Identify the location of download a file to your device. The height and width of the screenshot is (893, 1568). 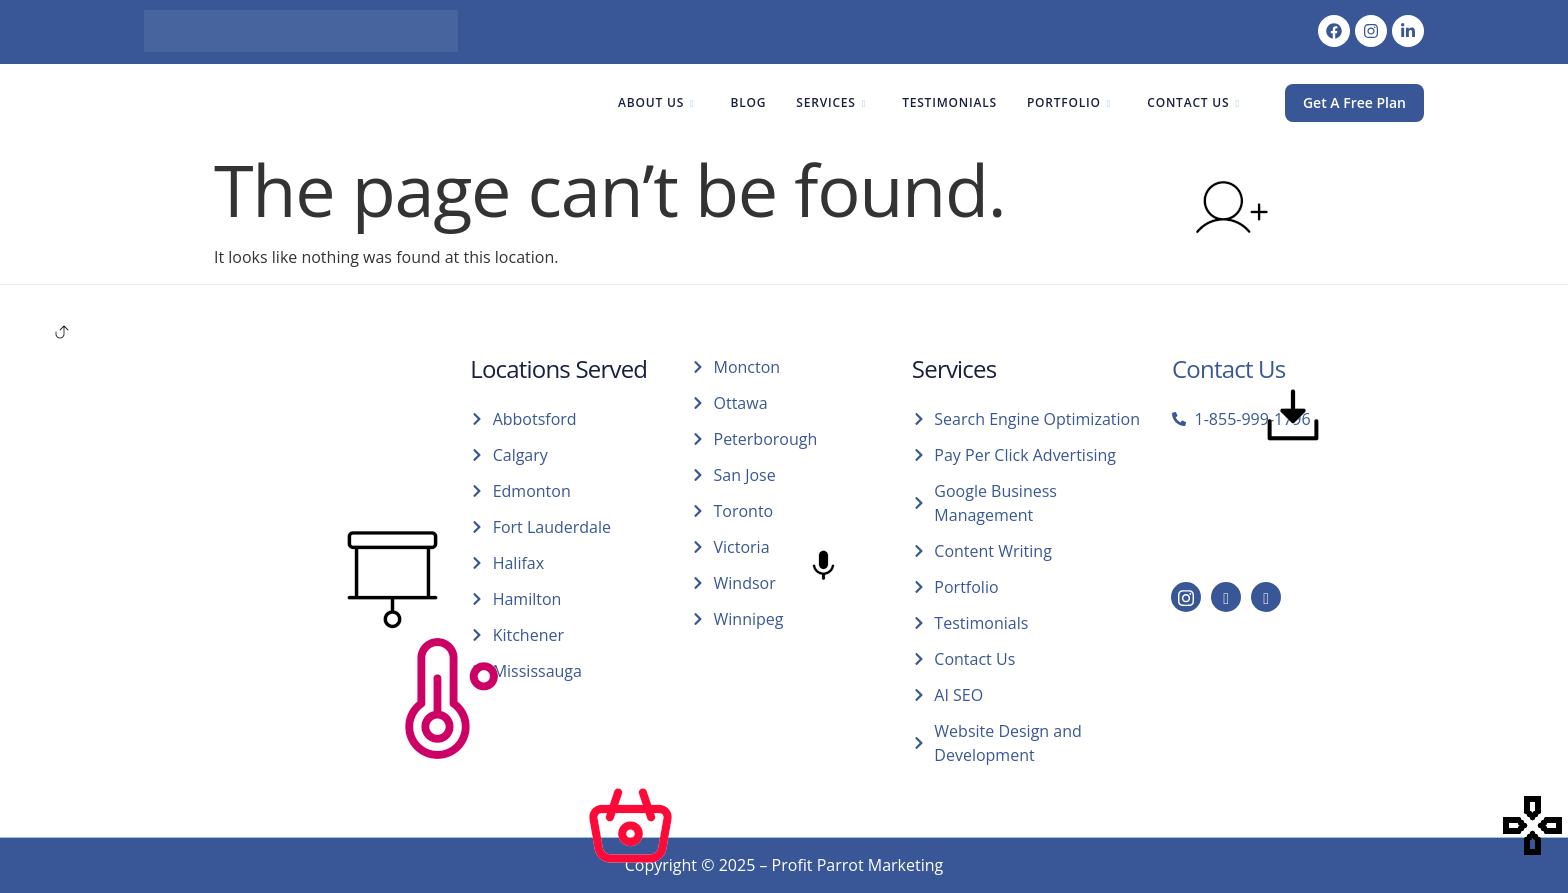
(1293, 417).